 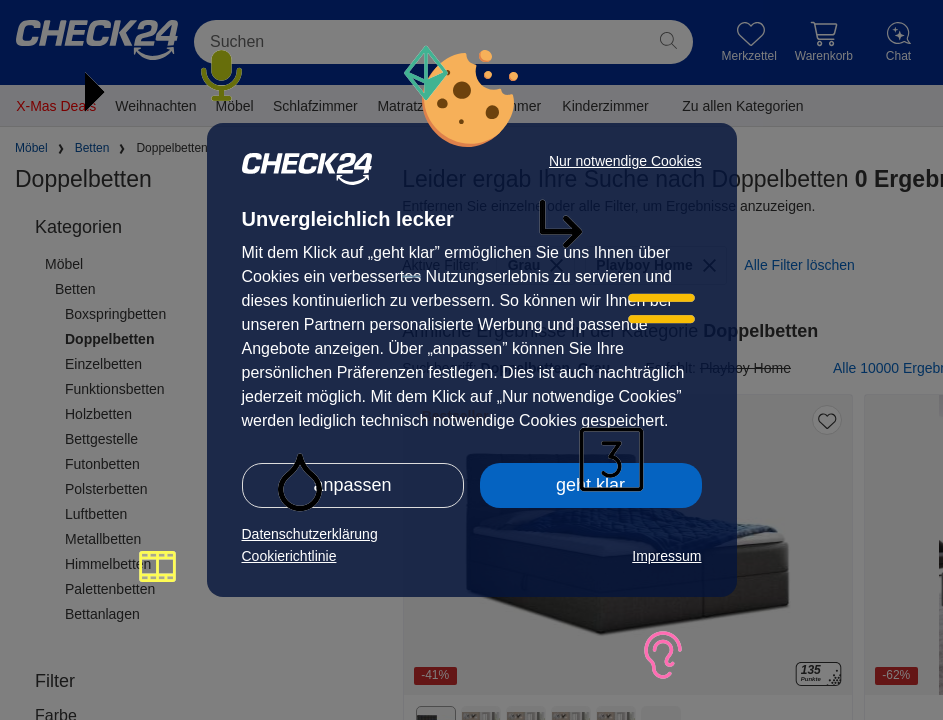 I want to click on unmute your microphone, so click(x=221, y=75).